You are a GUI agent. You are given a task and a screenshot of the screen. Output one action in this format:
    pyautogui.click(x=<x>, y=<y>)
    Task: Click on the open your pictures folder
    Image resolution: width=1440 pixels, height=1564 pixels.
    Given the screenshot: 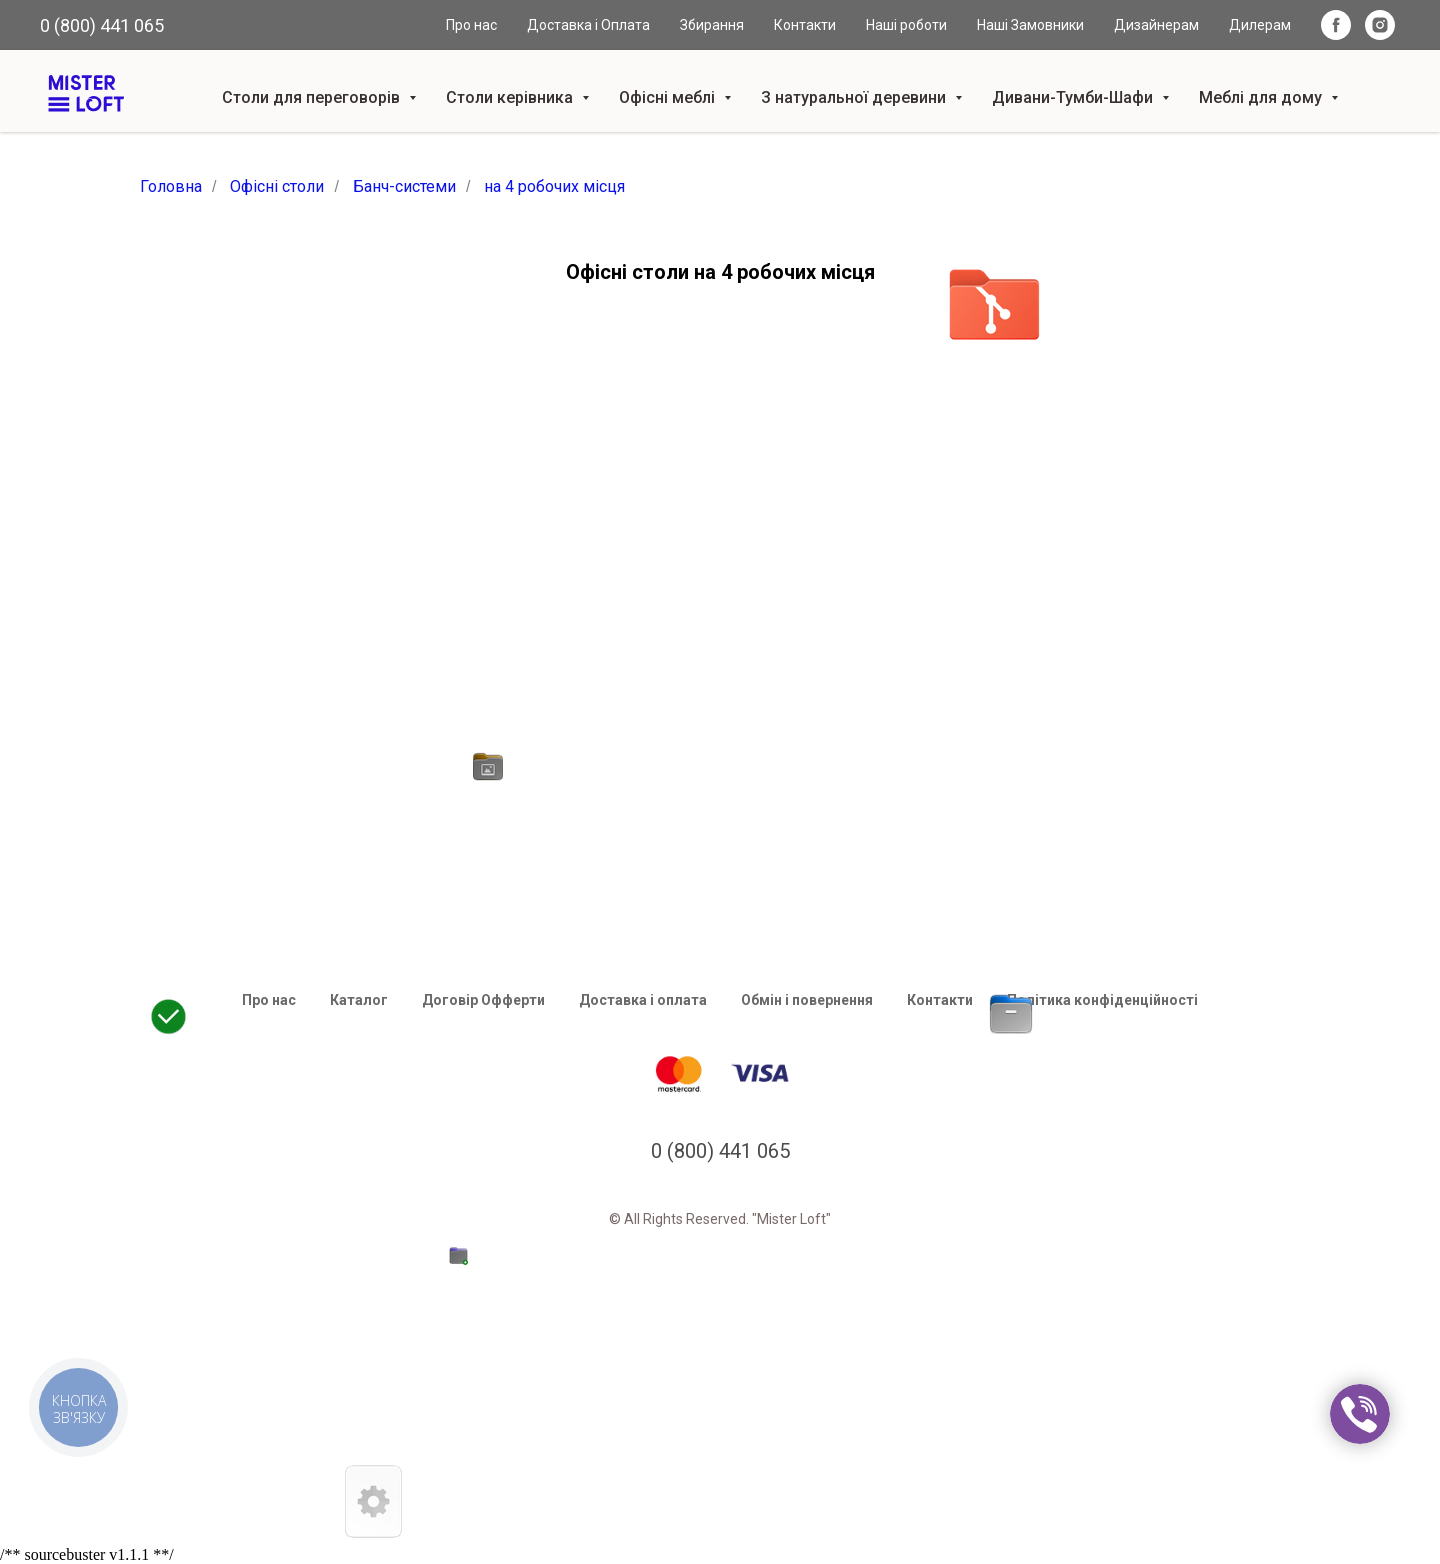 What is the action you would take?
    pyautogui.click(x=488, y=766)
    